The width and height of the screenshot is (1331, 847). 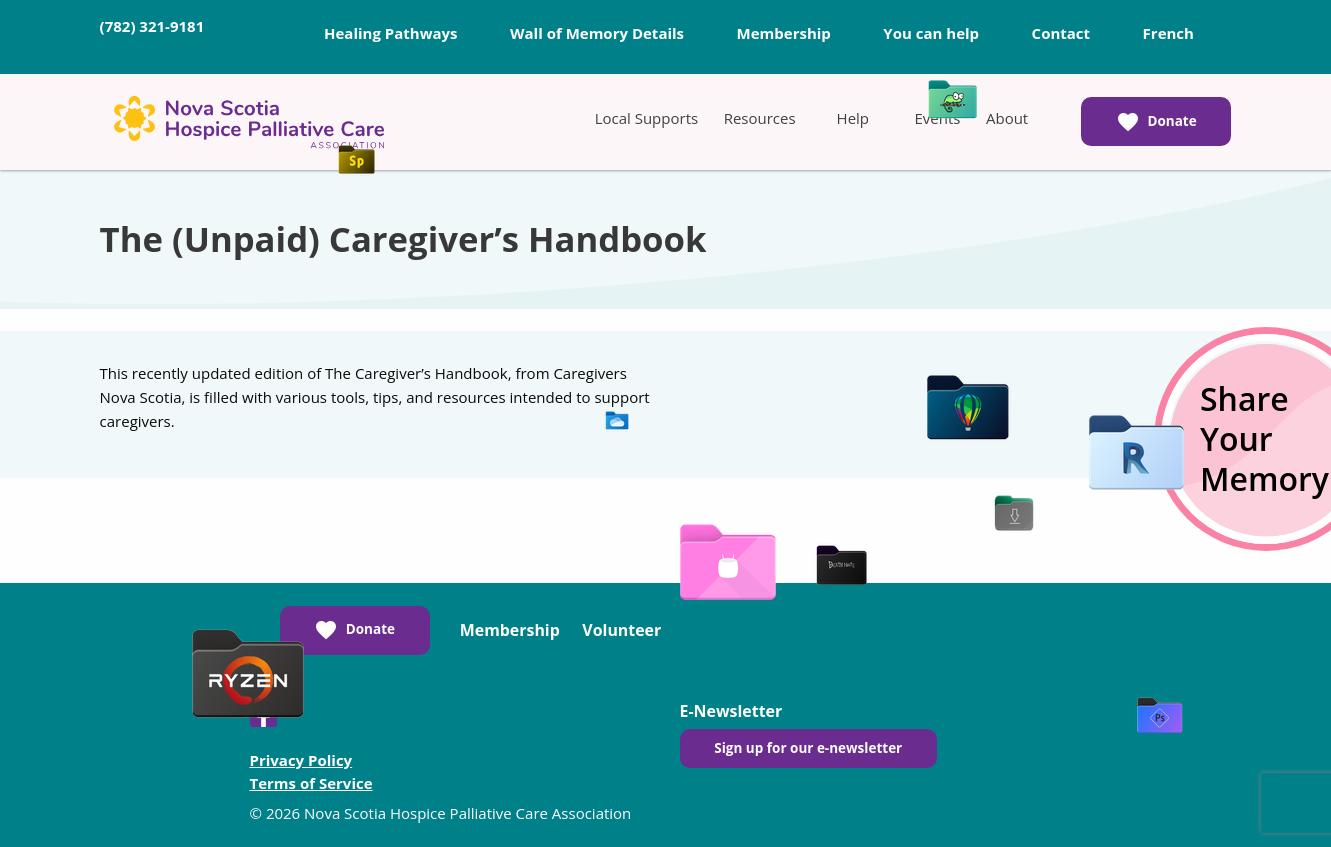 What do you see at coordinates (247, 676) in the screenshot?
I see `folder containing AMD Ryzen-related files or software` at bounding box center [247, 676].